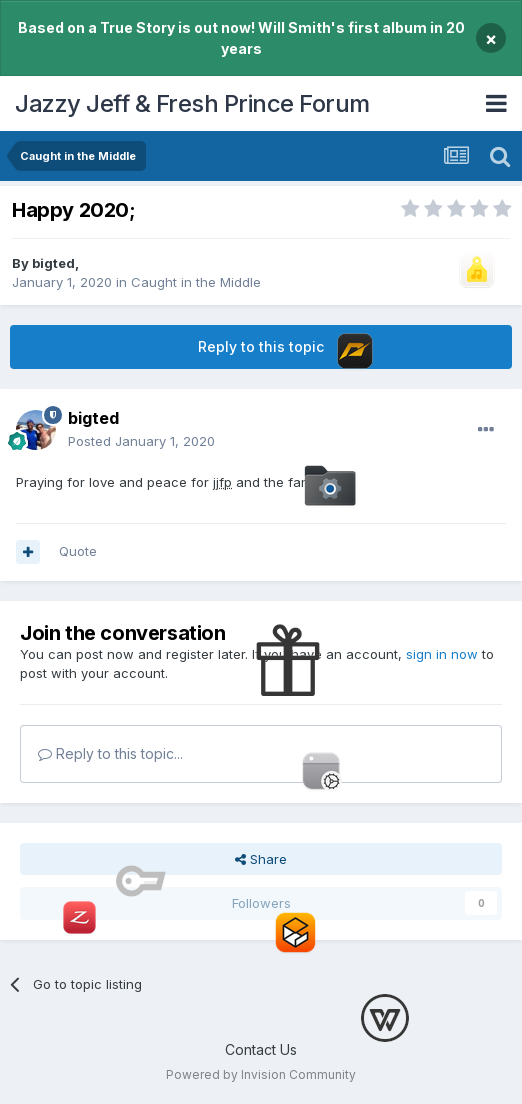 This screenshot has height=1104, width=522. What do you see at coordinates (321, 771) in the screenshot?
I see `configure window behavior settings` at bounding box center [321, 771].